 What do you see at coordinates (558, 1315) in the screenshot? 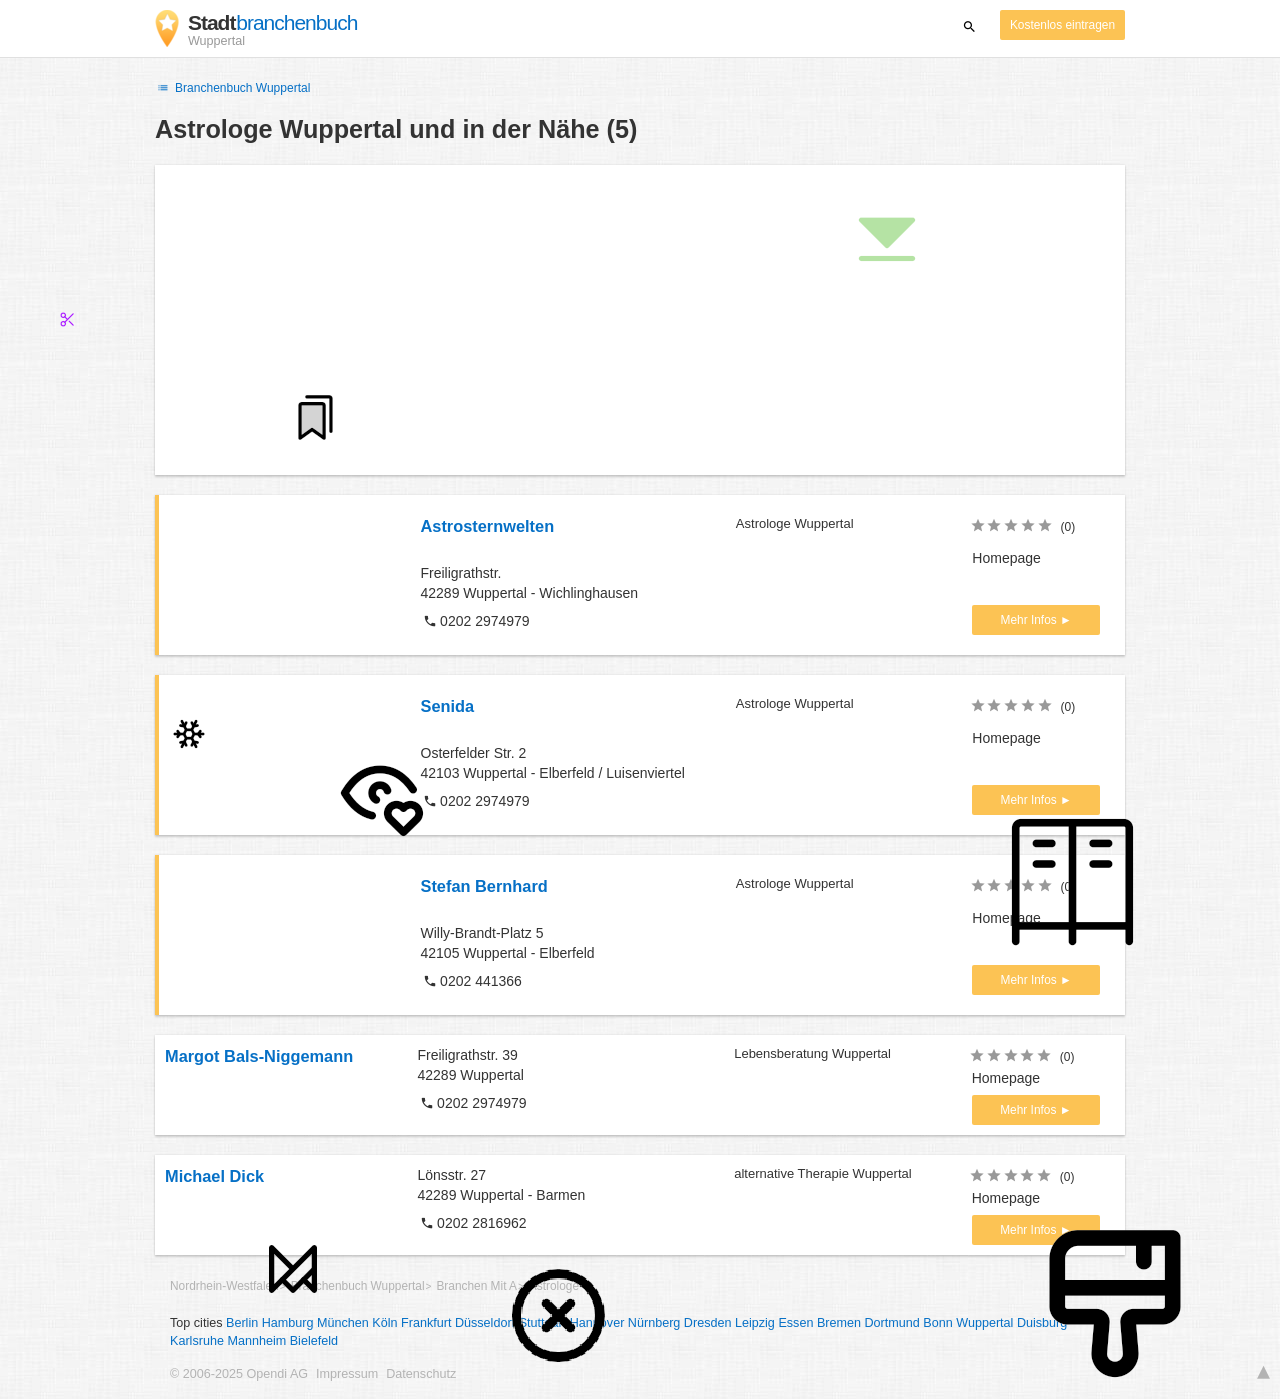
I see `dismiss or close a dialog` at bounding box center [558, 1315].